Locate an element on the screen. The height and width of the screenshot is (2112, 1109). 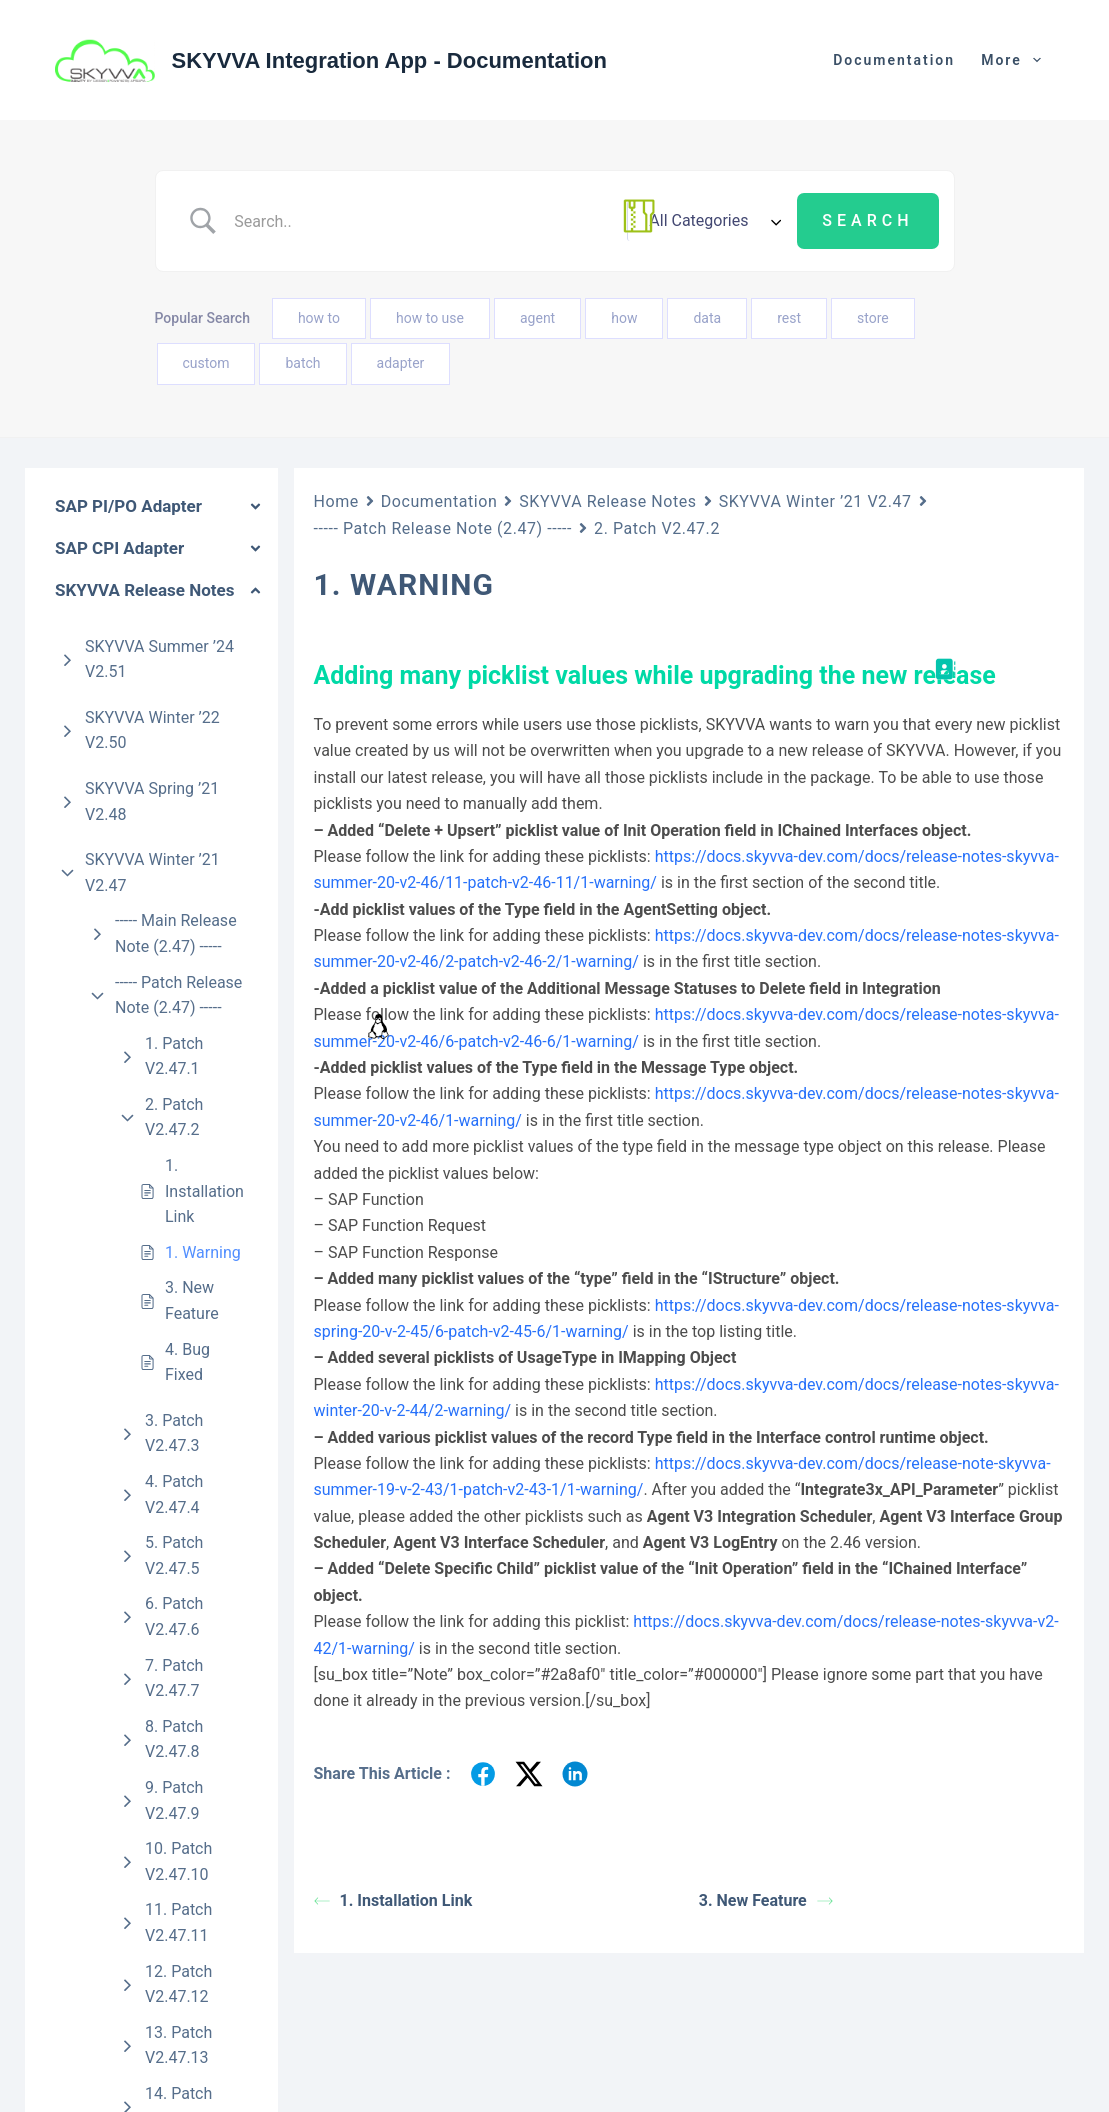
indicates a compressed or zipped file is located at coordinates (638, 216).